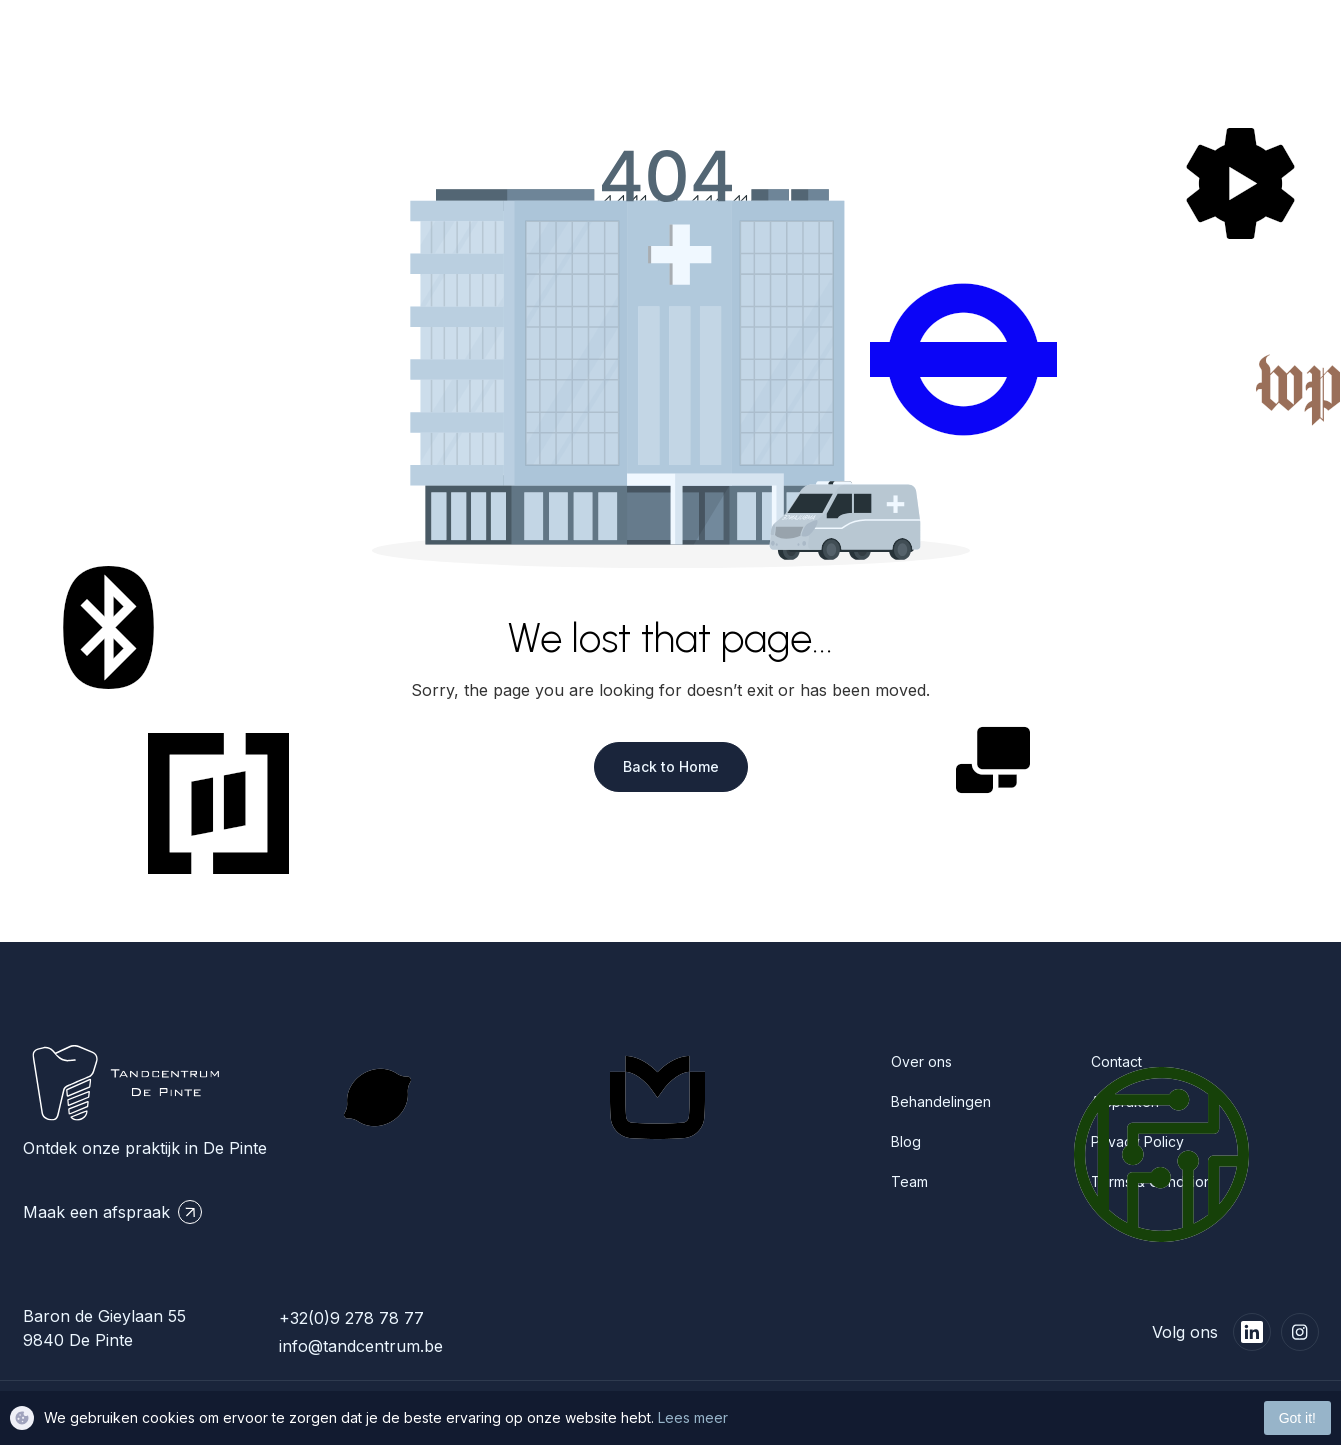  Describe the element at coordinates (1298, 390) in the screenshot. I see `open The Washington Post app` at that location.